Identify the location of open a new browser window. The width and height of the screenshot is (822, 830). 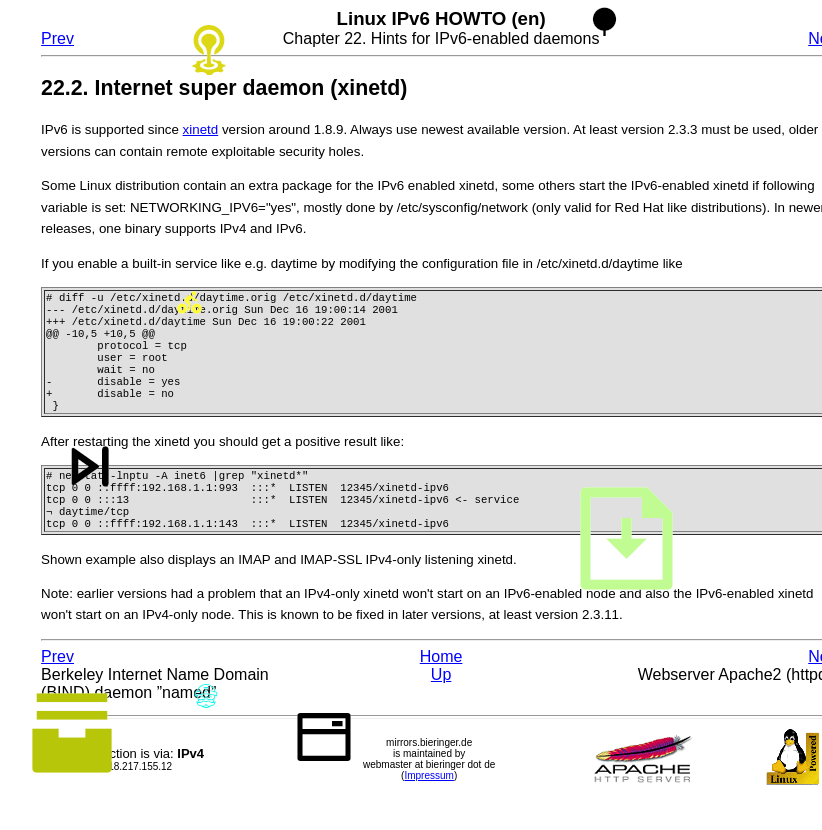
(324, 737).